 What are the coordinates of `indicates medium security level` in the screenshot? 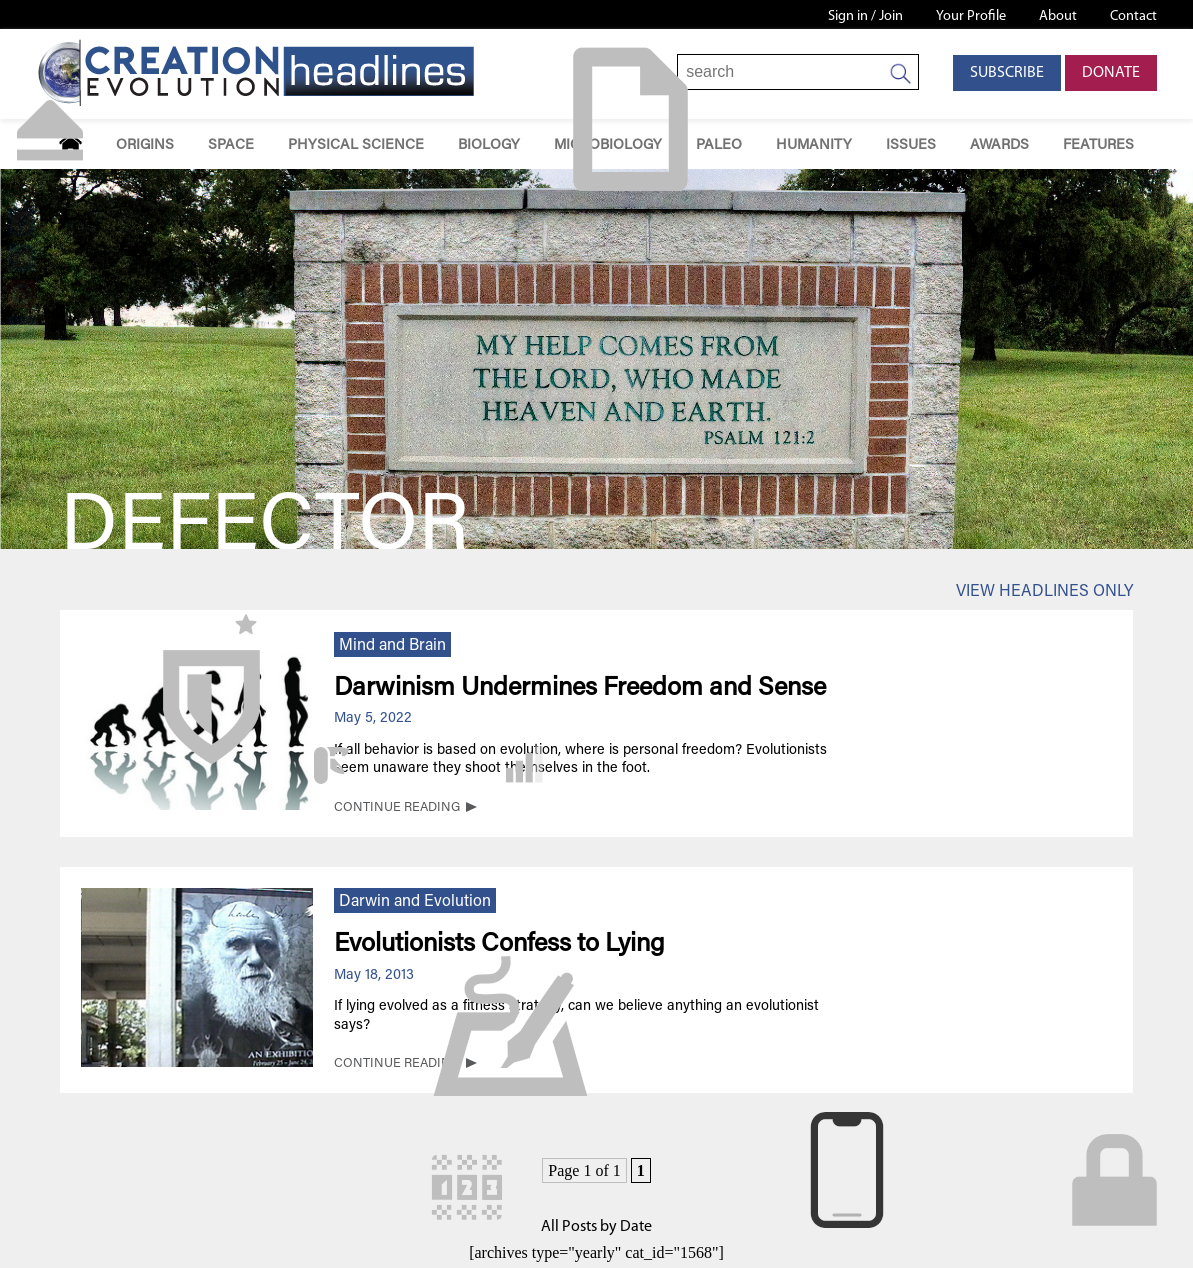 It's located at (211, 706).